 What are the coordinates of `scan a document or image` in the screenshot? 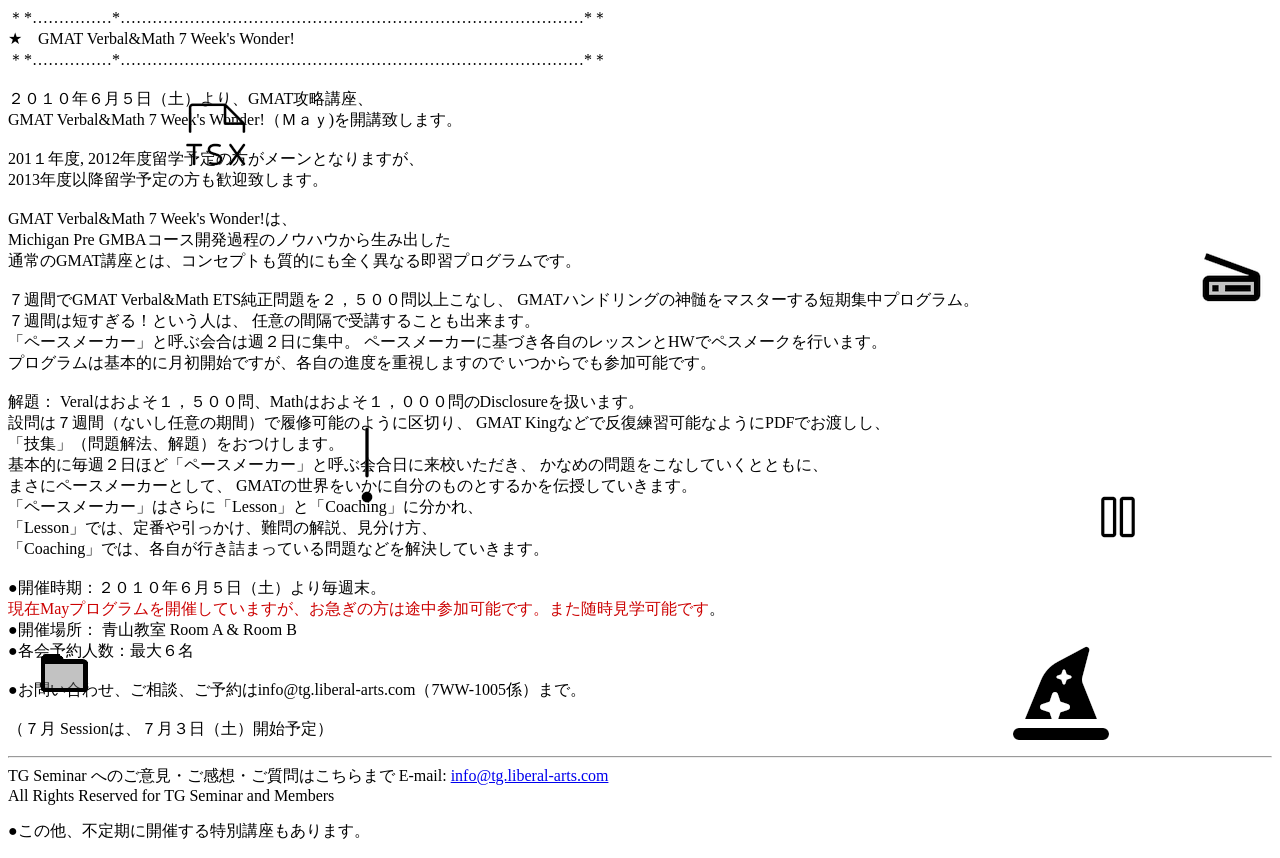 It's located at (1231, 275).